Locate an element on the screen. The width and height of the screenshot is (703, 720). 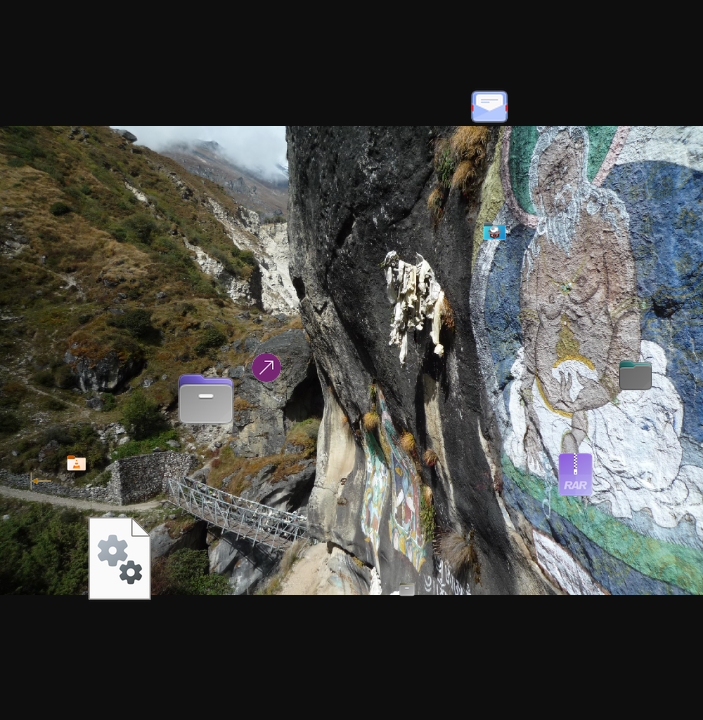
a RAR compressed archive file is located at coordinates (575, 474).